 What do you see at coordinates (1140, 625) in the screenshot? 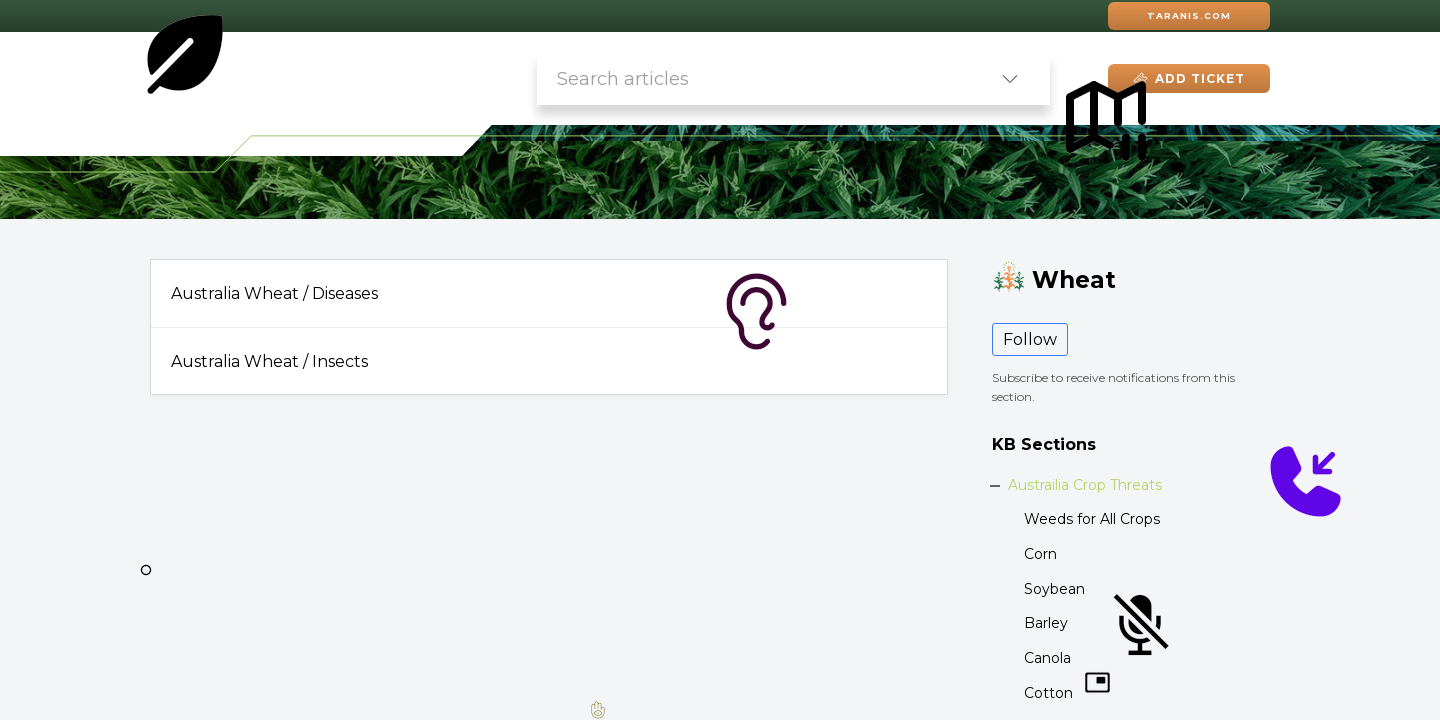
I see `mute your microphone` at bounding box center [1140, 625].